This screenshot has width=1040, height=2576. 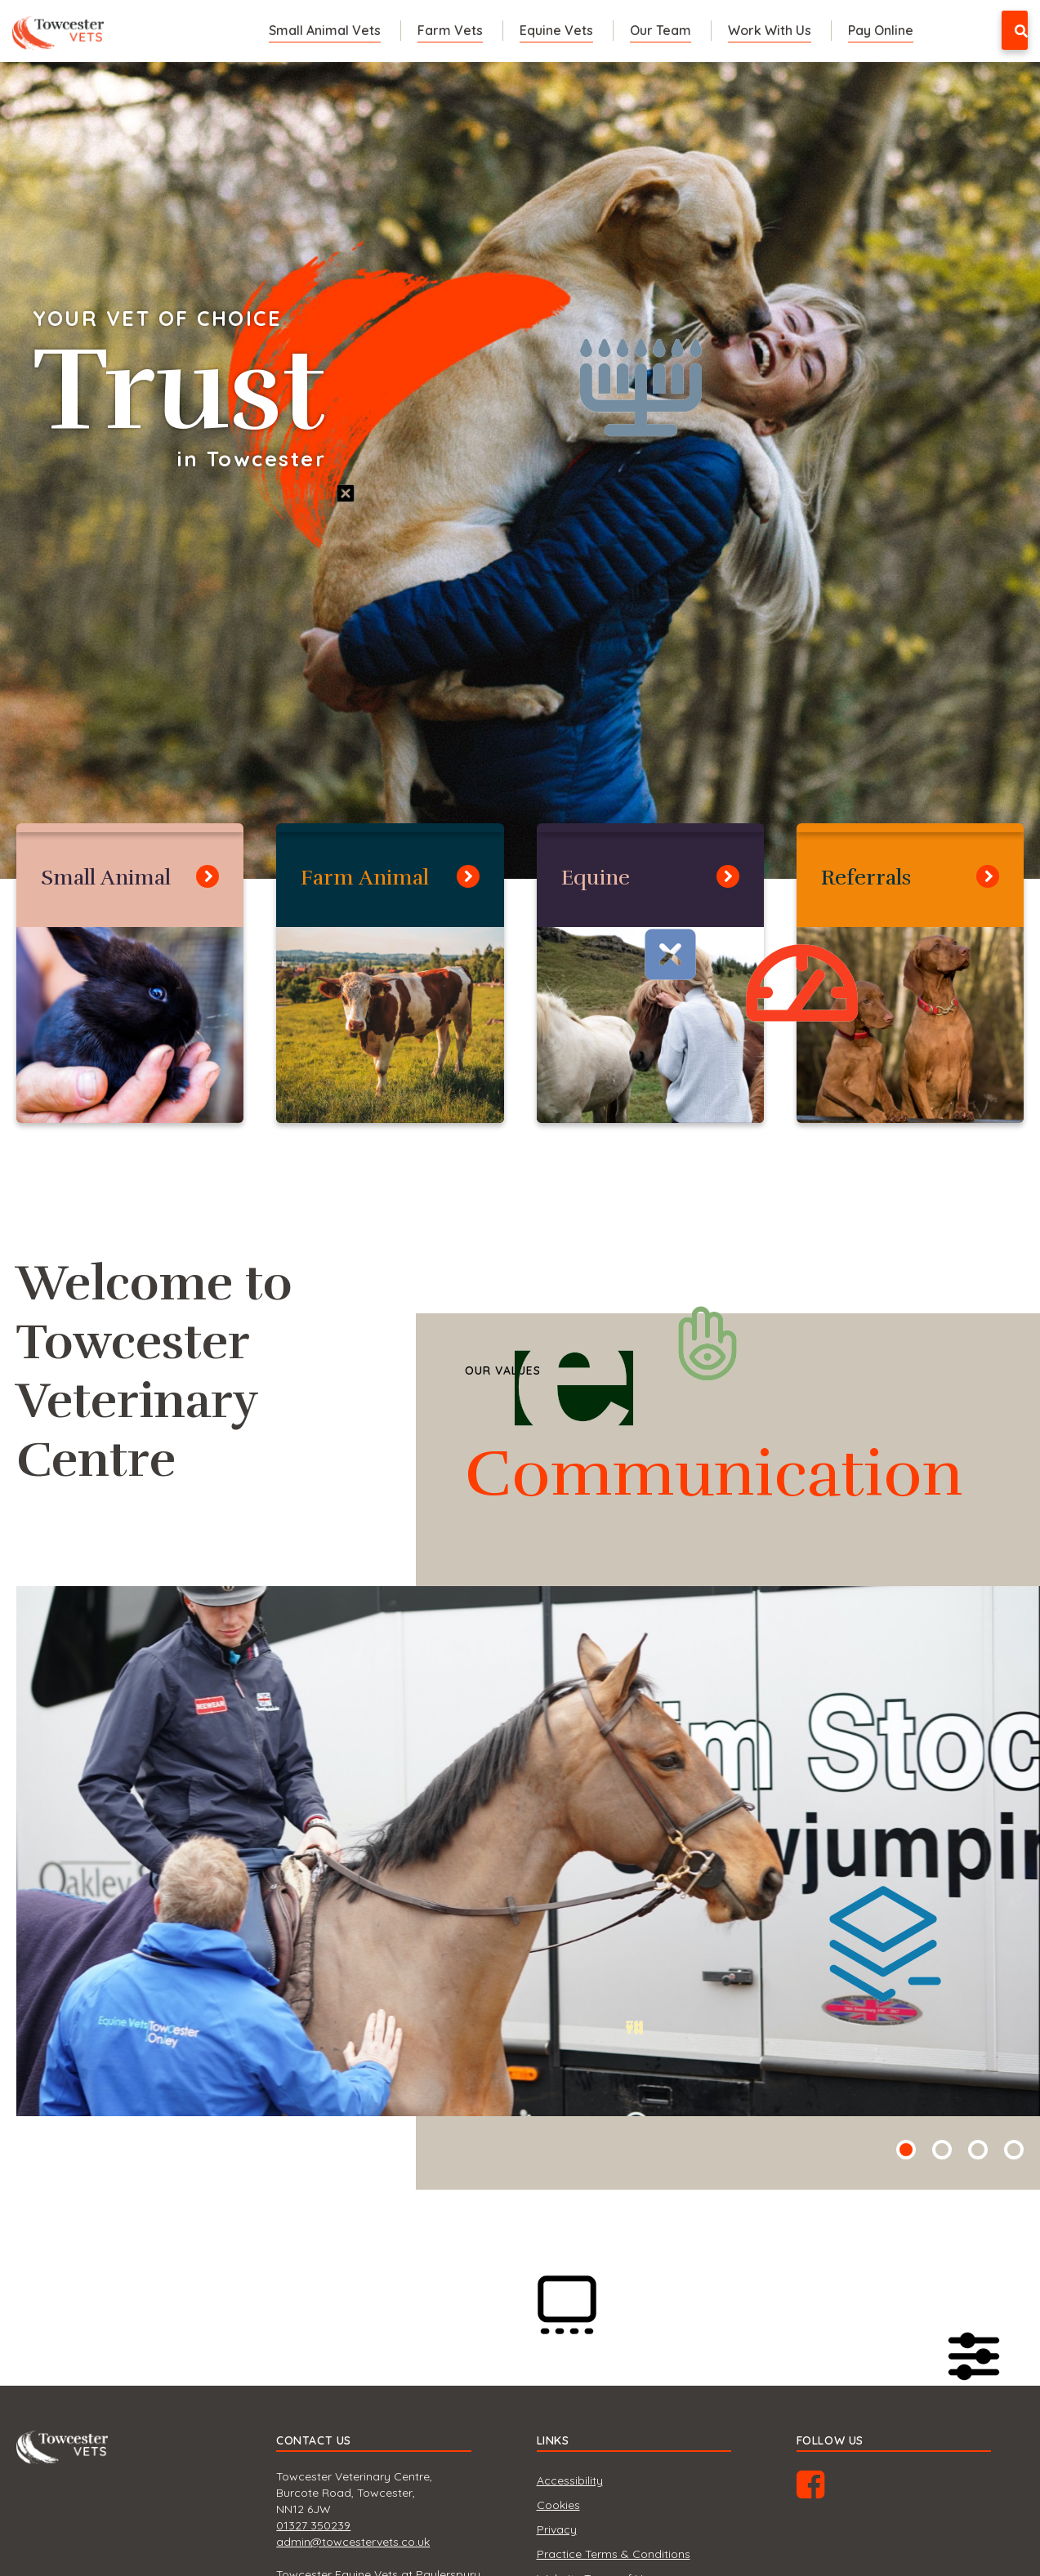 I want to click on indicates hanukkah-related content or events, so click(x=641, y=387).